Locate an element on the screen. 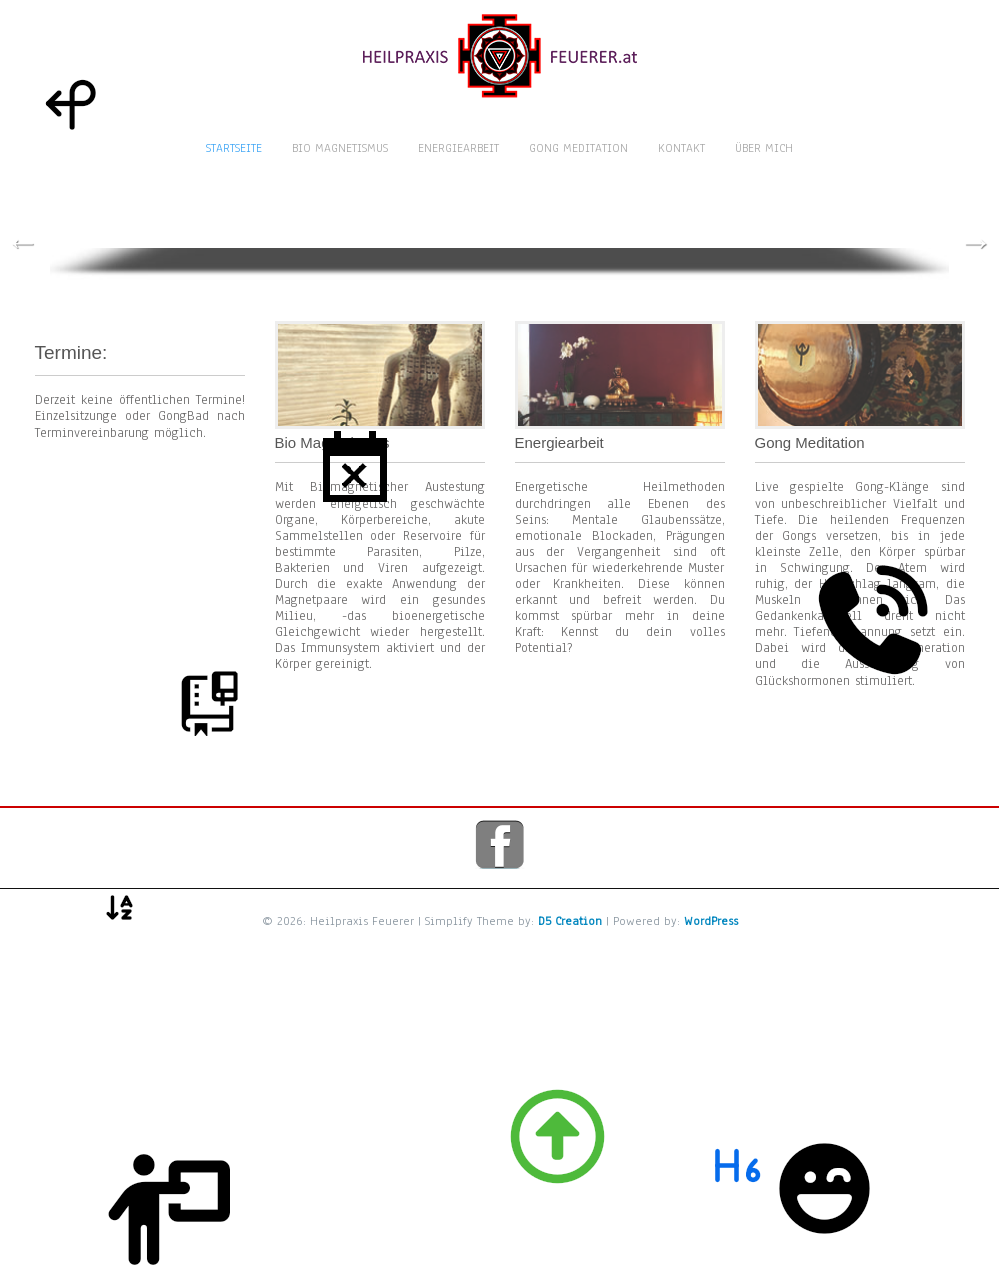 The width and height of the screenshot is (999, 1274). sort list alphabetically A to Z is located at coordinates (119, 907).